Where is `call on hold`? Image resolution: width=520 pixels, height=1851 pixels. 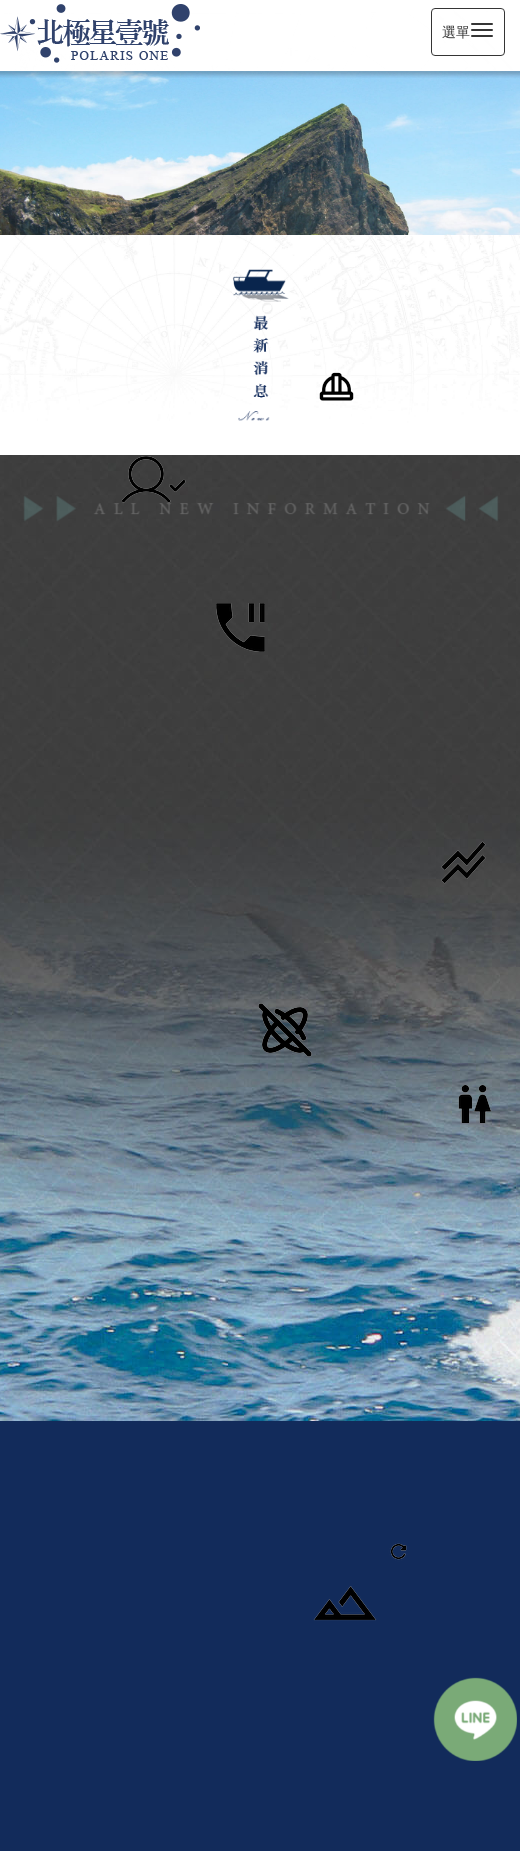
call on hold is located at coordinates (240, 627).